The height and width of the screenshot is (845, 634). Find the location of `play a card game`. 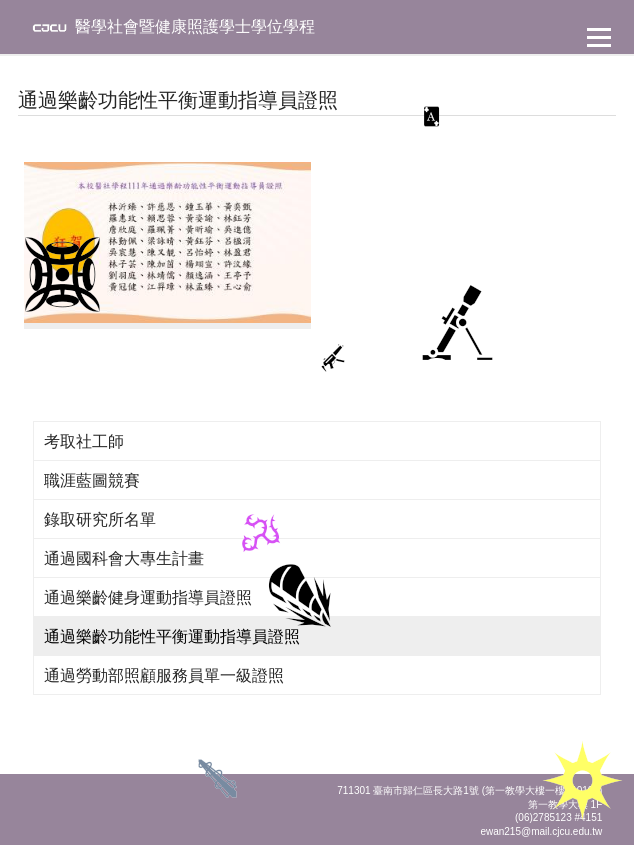

play a card game is located at coordinates (431, 116).